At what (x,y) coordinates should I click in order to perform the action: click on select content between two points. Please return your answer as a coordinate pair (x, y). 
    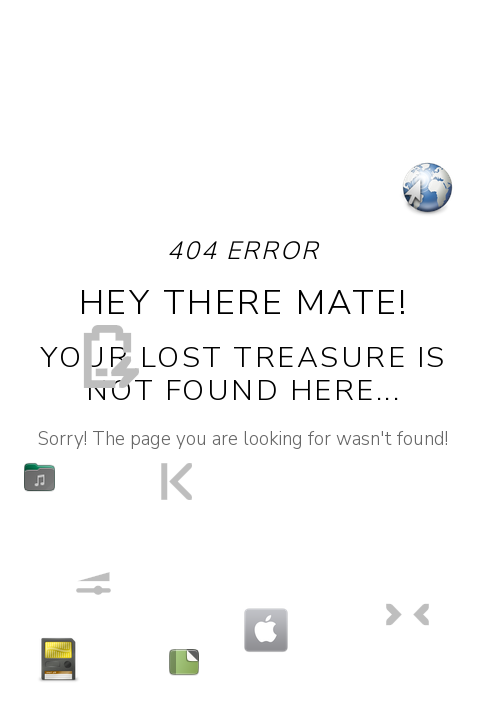
    Looking at the image, I should click on (407, 614).